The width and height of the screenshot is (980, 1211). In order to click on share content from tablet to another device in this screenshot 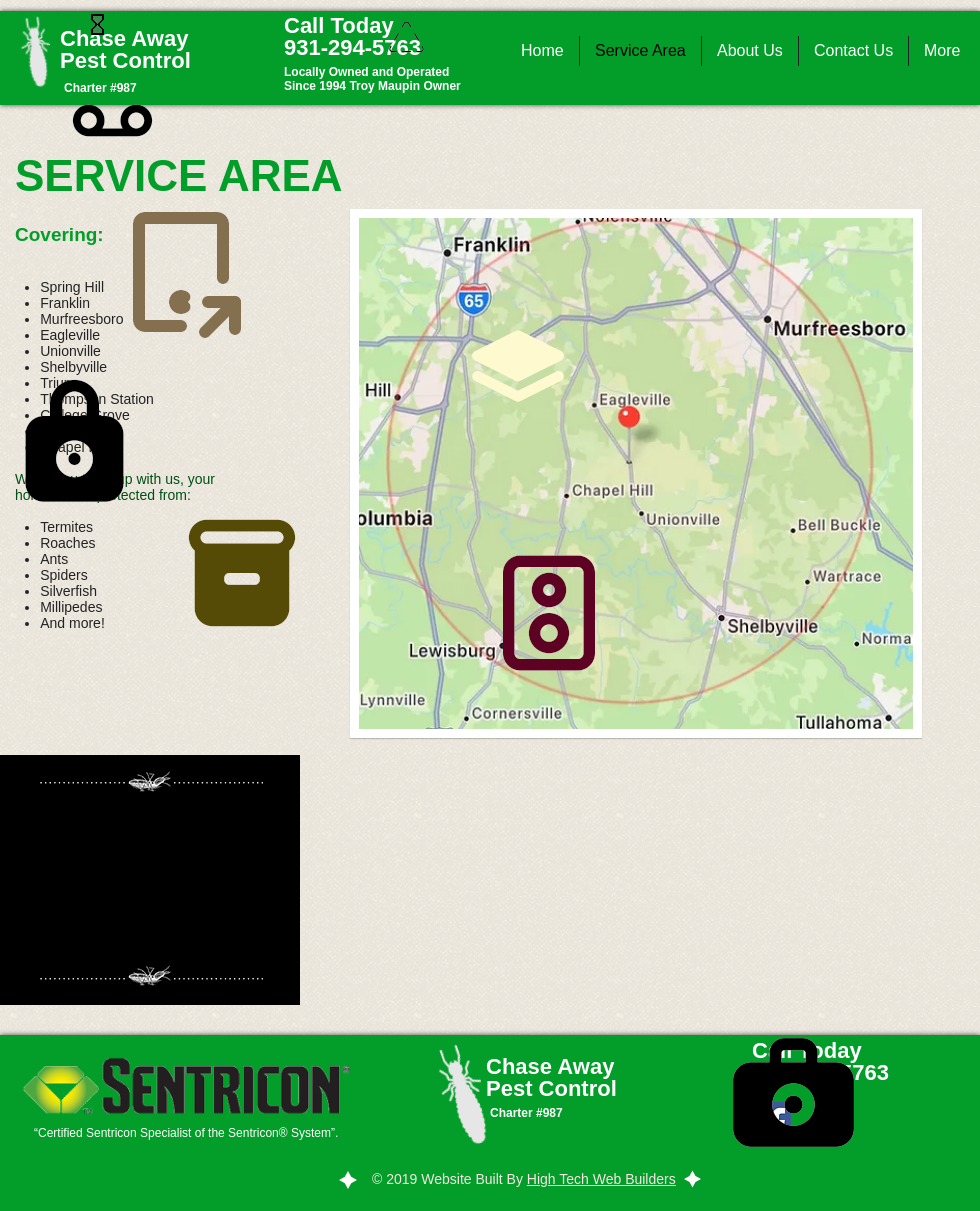, I will do `click(181, 272)`.